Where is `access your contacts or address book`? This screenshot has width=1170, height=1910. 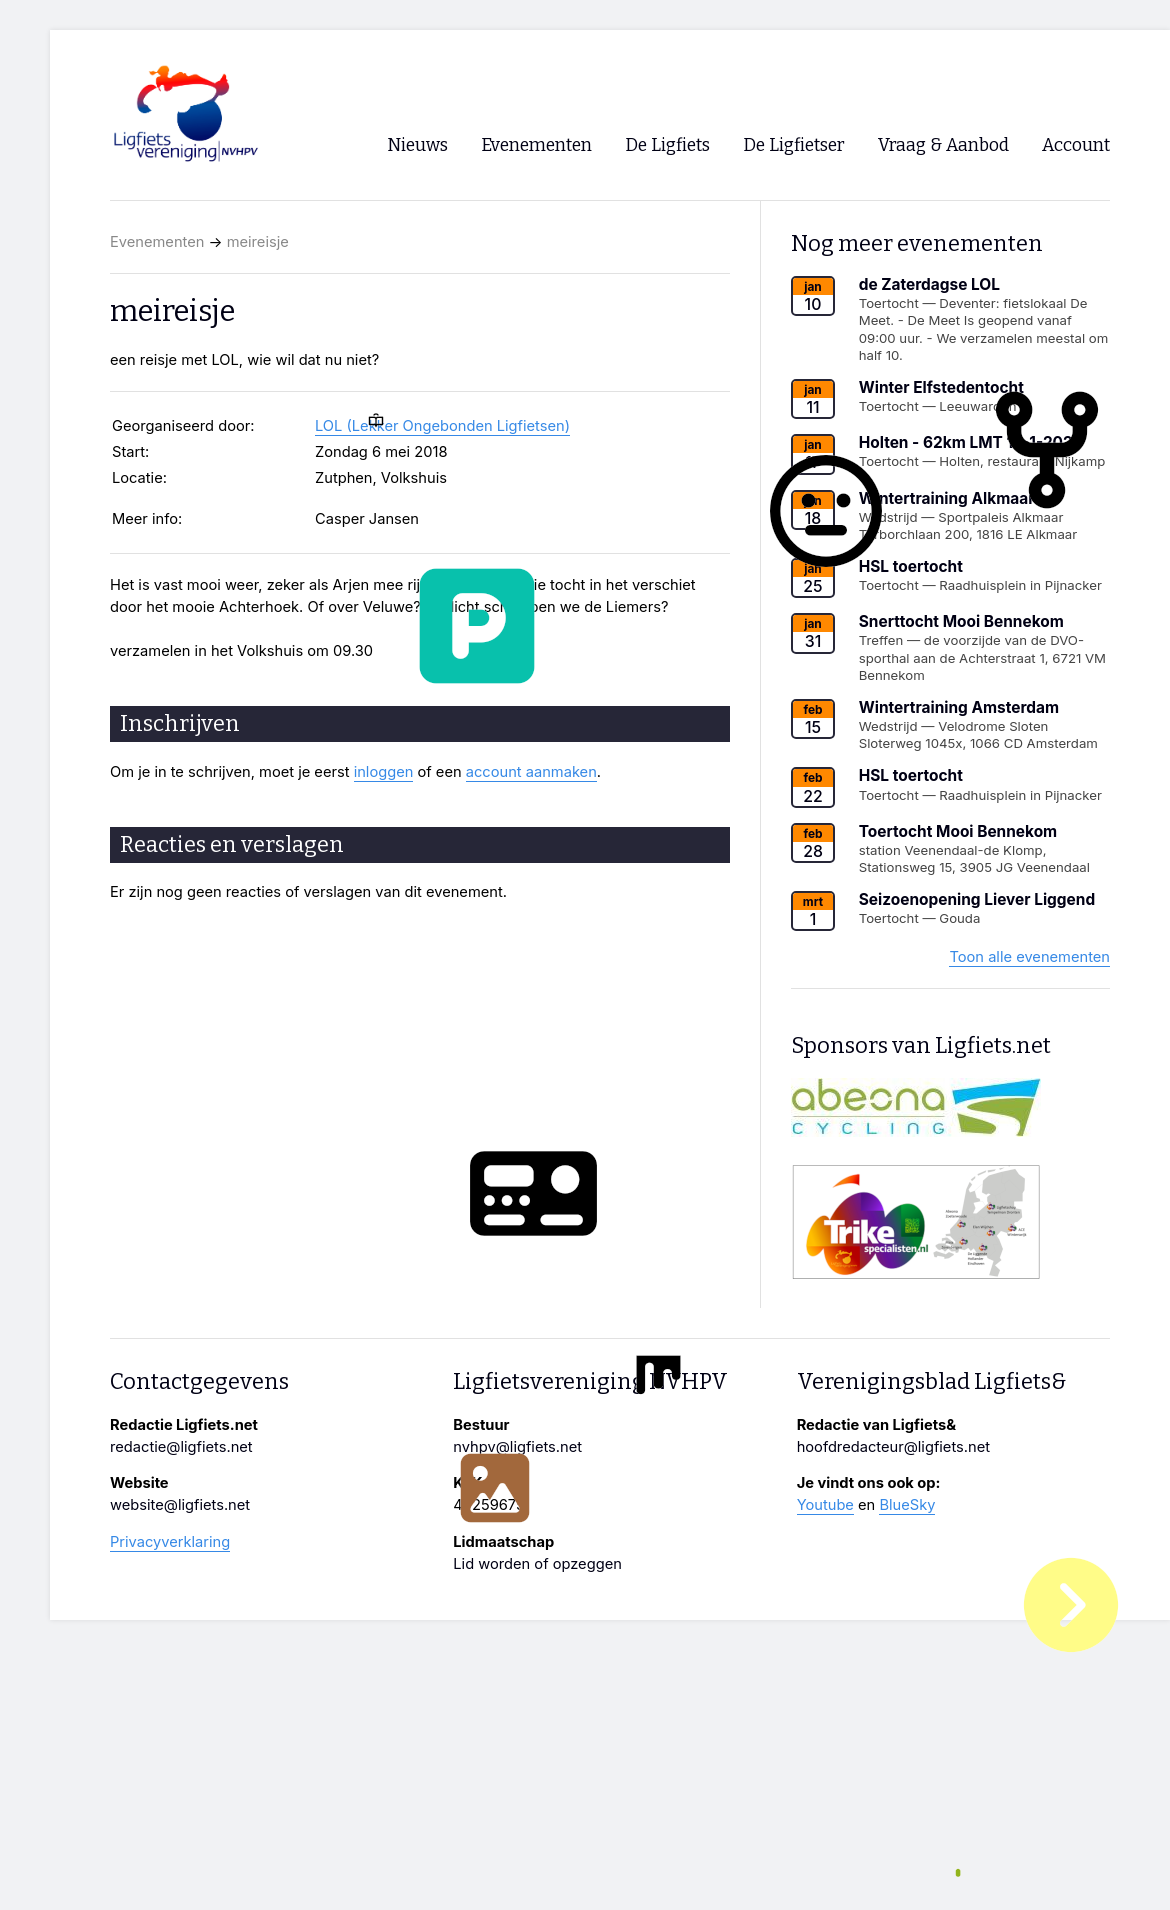 access your contacts or address book is located at coordinates (376, 420).